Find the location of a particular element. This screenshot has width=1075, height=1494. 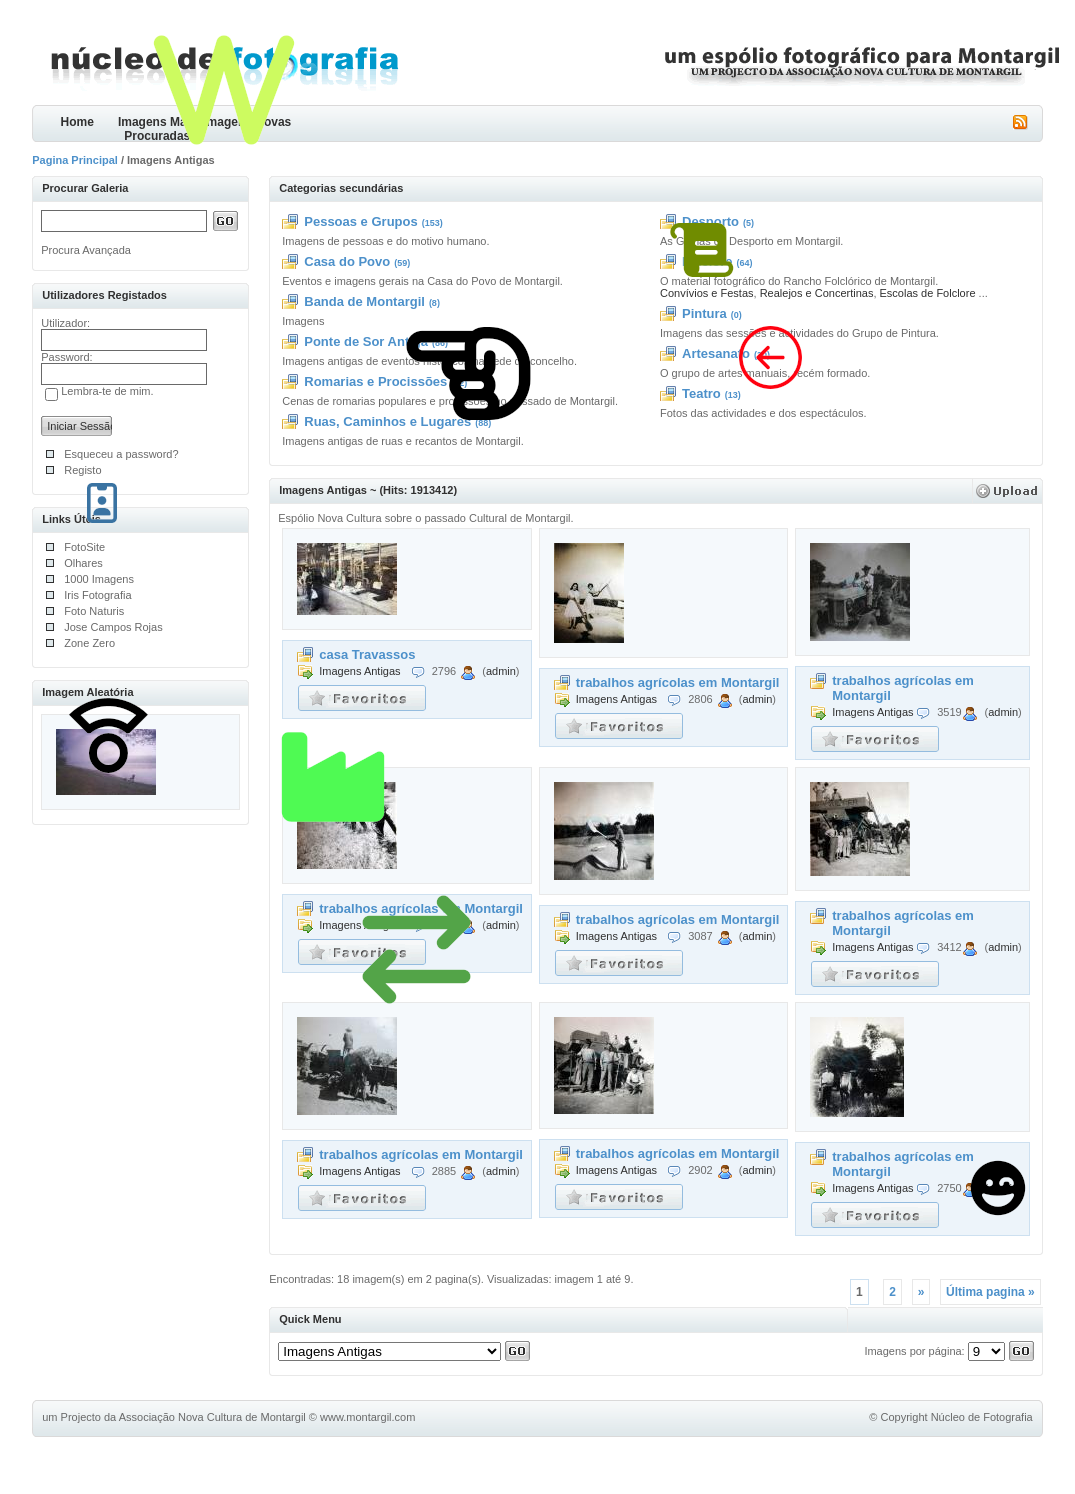

view terms and conditions or legal documents is located at coordinates (704, 250).